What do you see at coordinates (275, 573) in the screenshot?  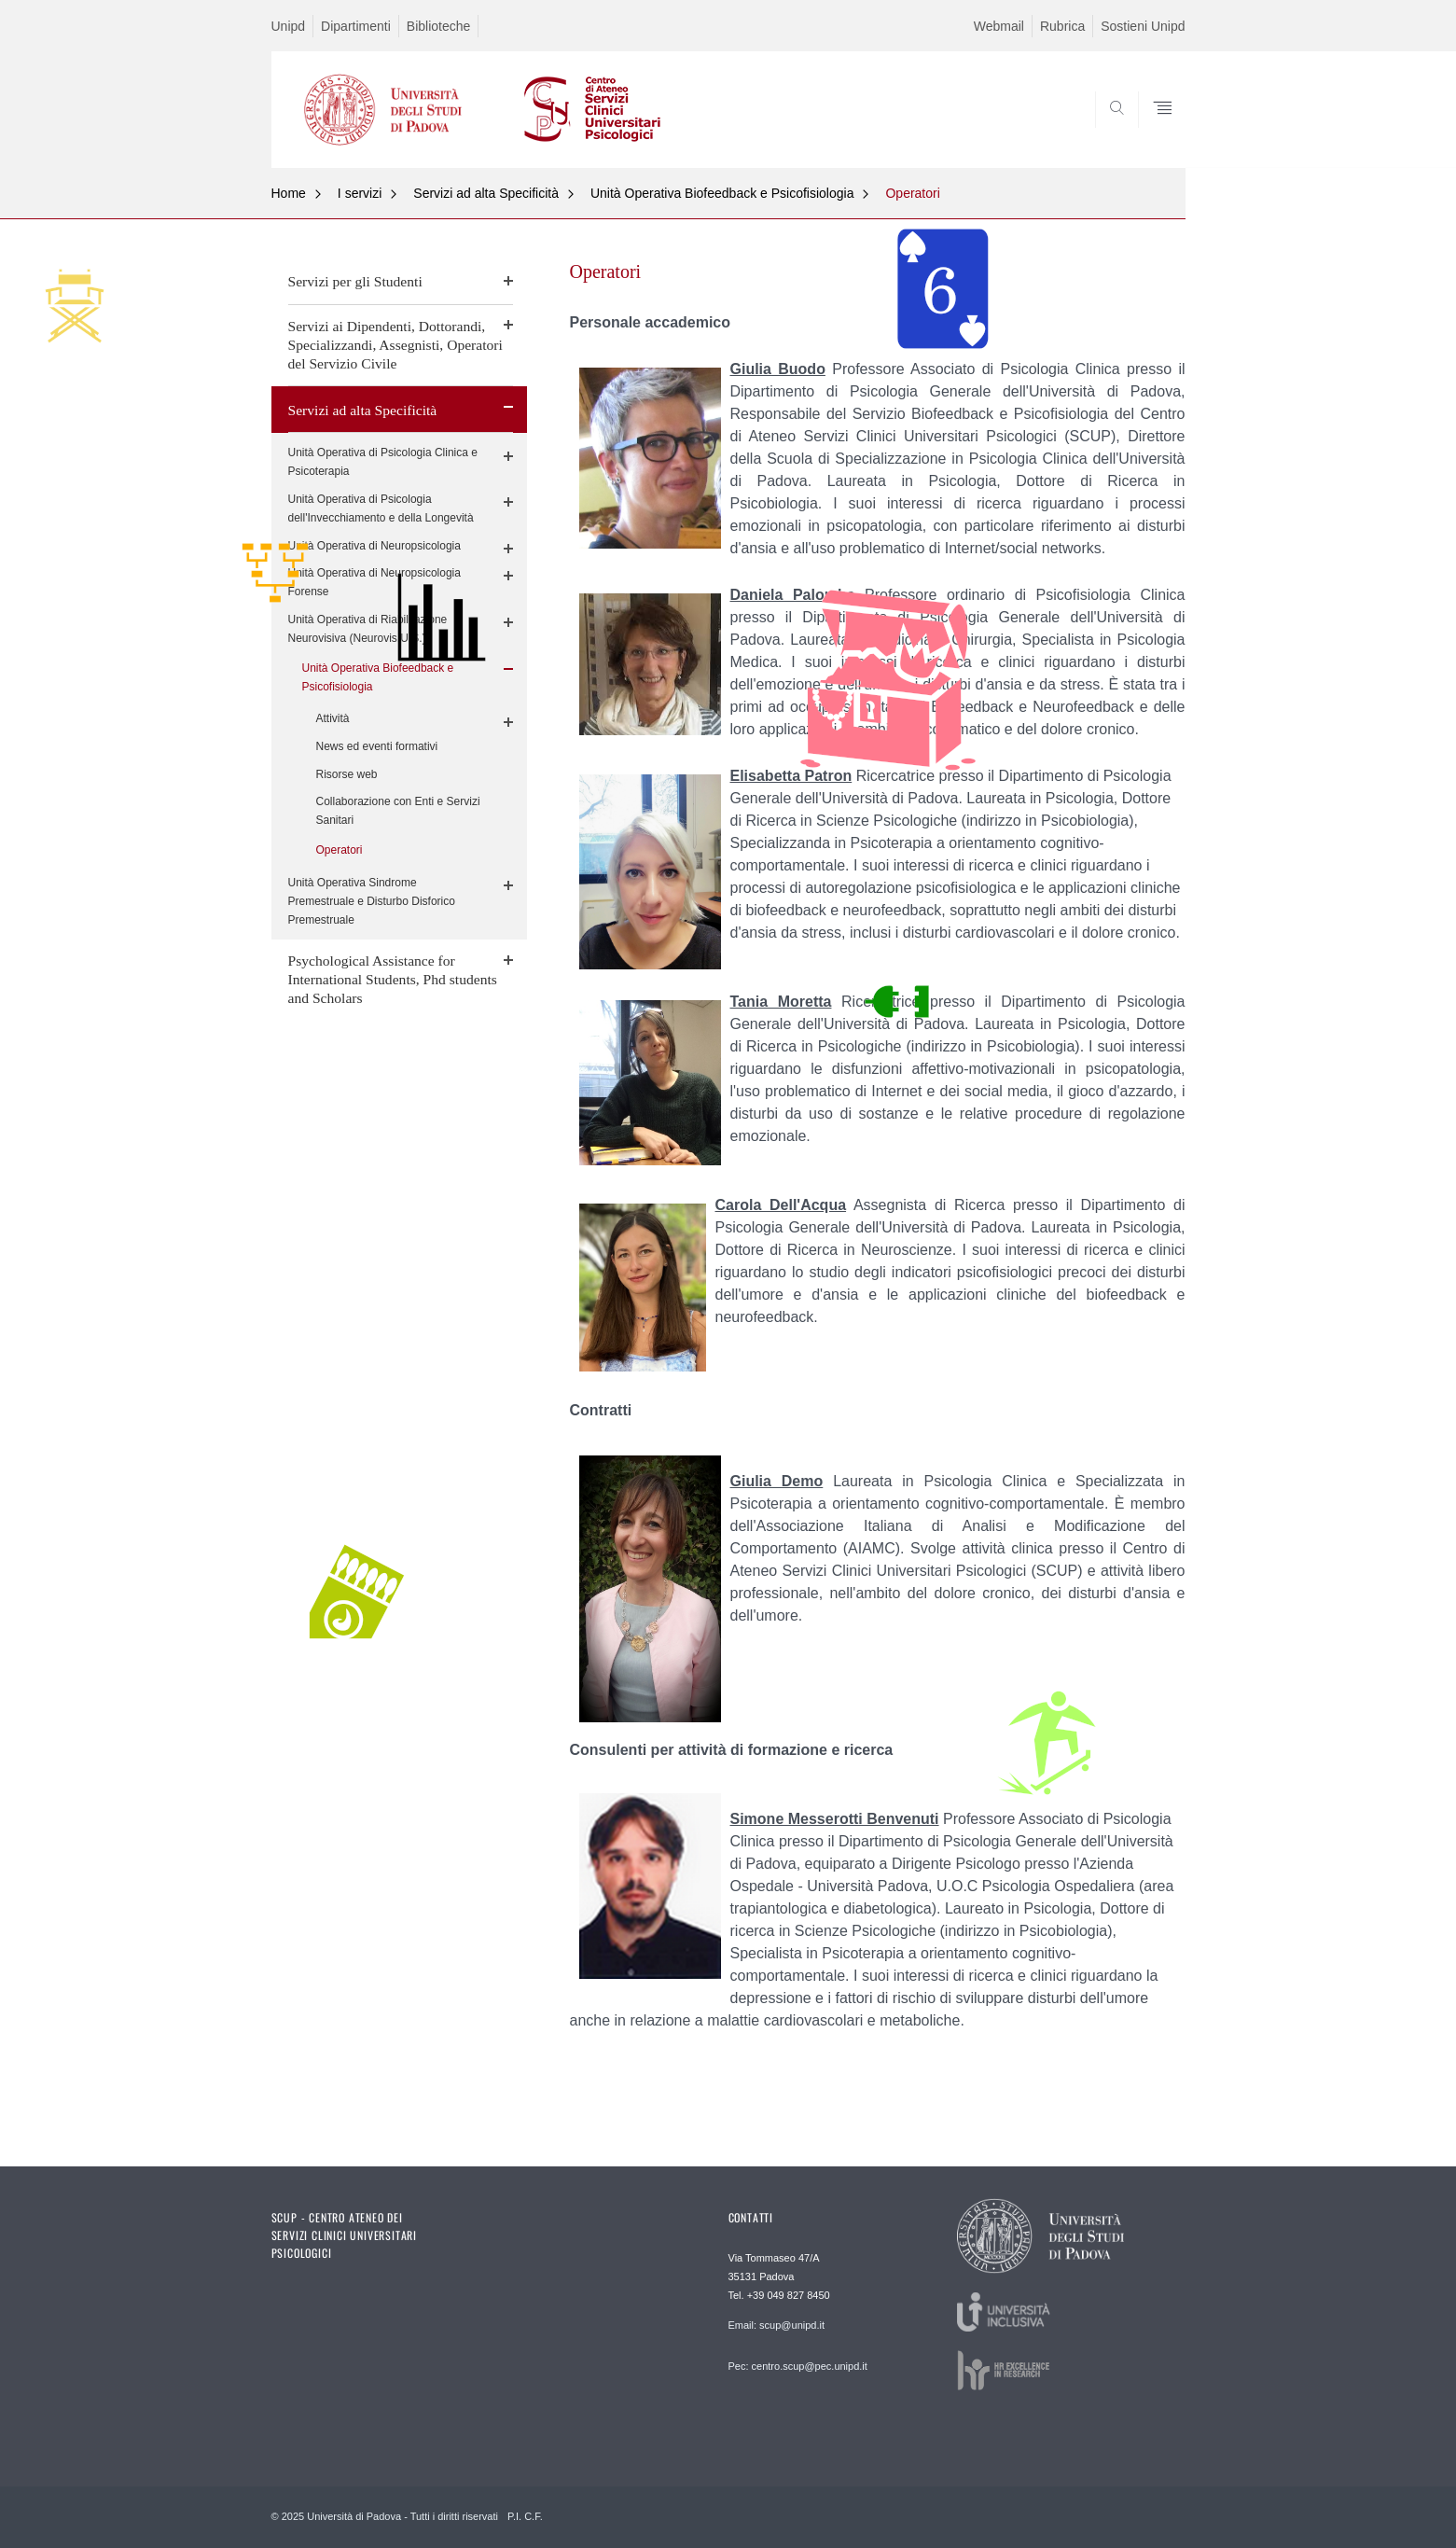 I see `view family tree or genealogy chart` at bounding box center [275, 573].